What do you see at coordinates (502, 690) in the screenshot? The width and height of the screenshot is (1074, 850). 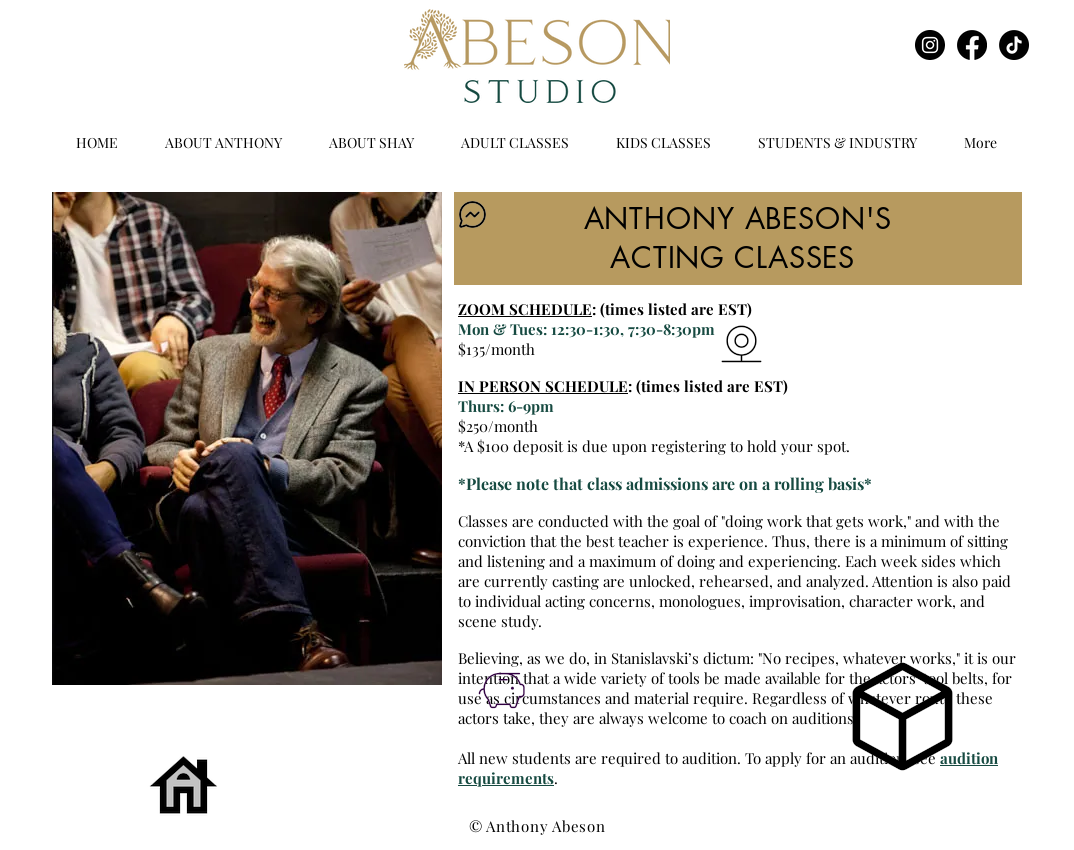 I see `access savings or budget features` at bounding box center [502, 690].